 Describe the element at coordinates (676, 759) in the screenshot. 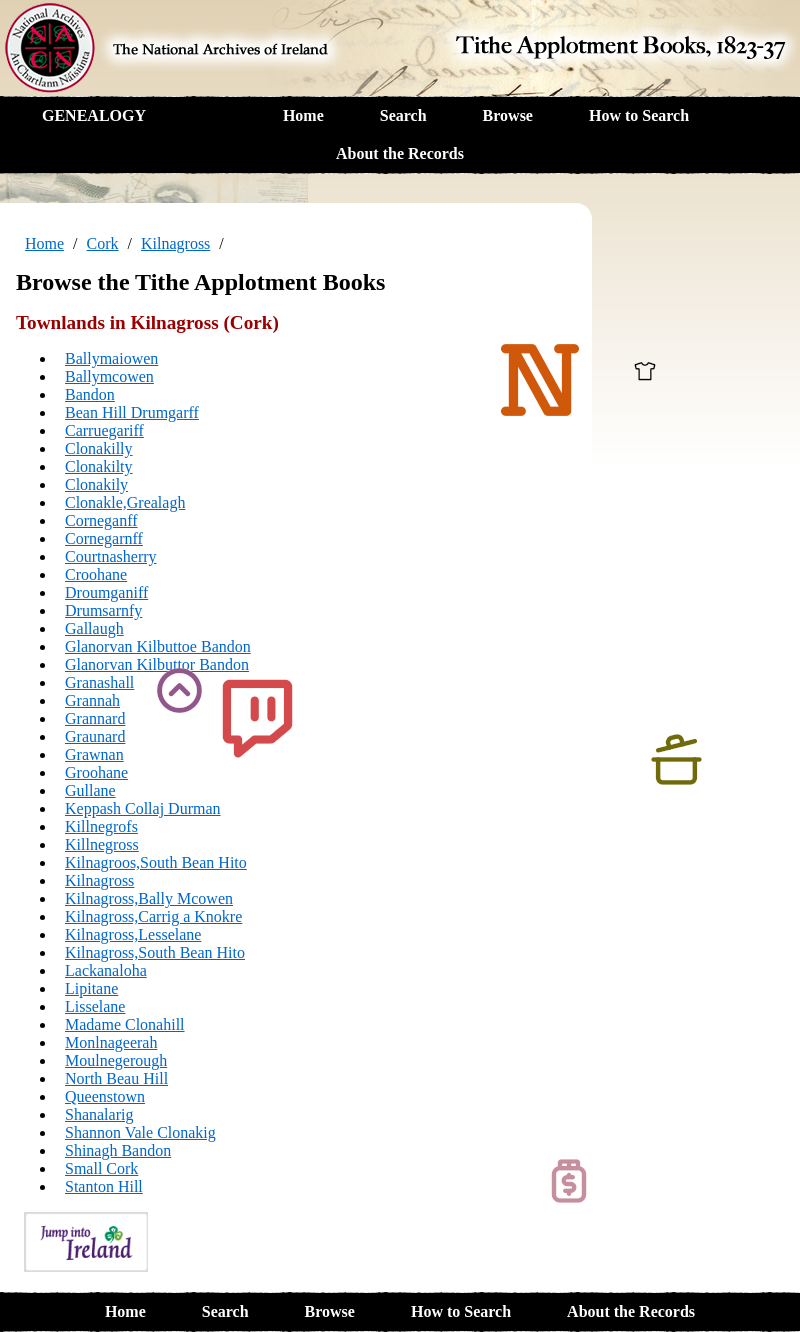

I see `access recipes or cooking features` at that location.